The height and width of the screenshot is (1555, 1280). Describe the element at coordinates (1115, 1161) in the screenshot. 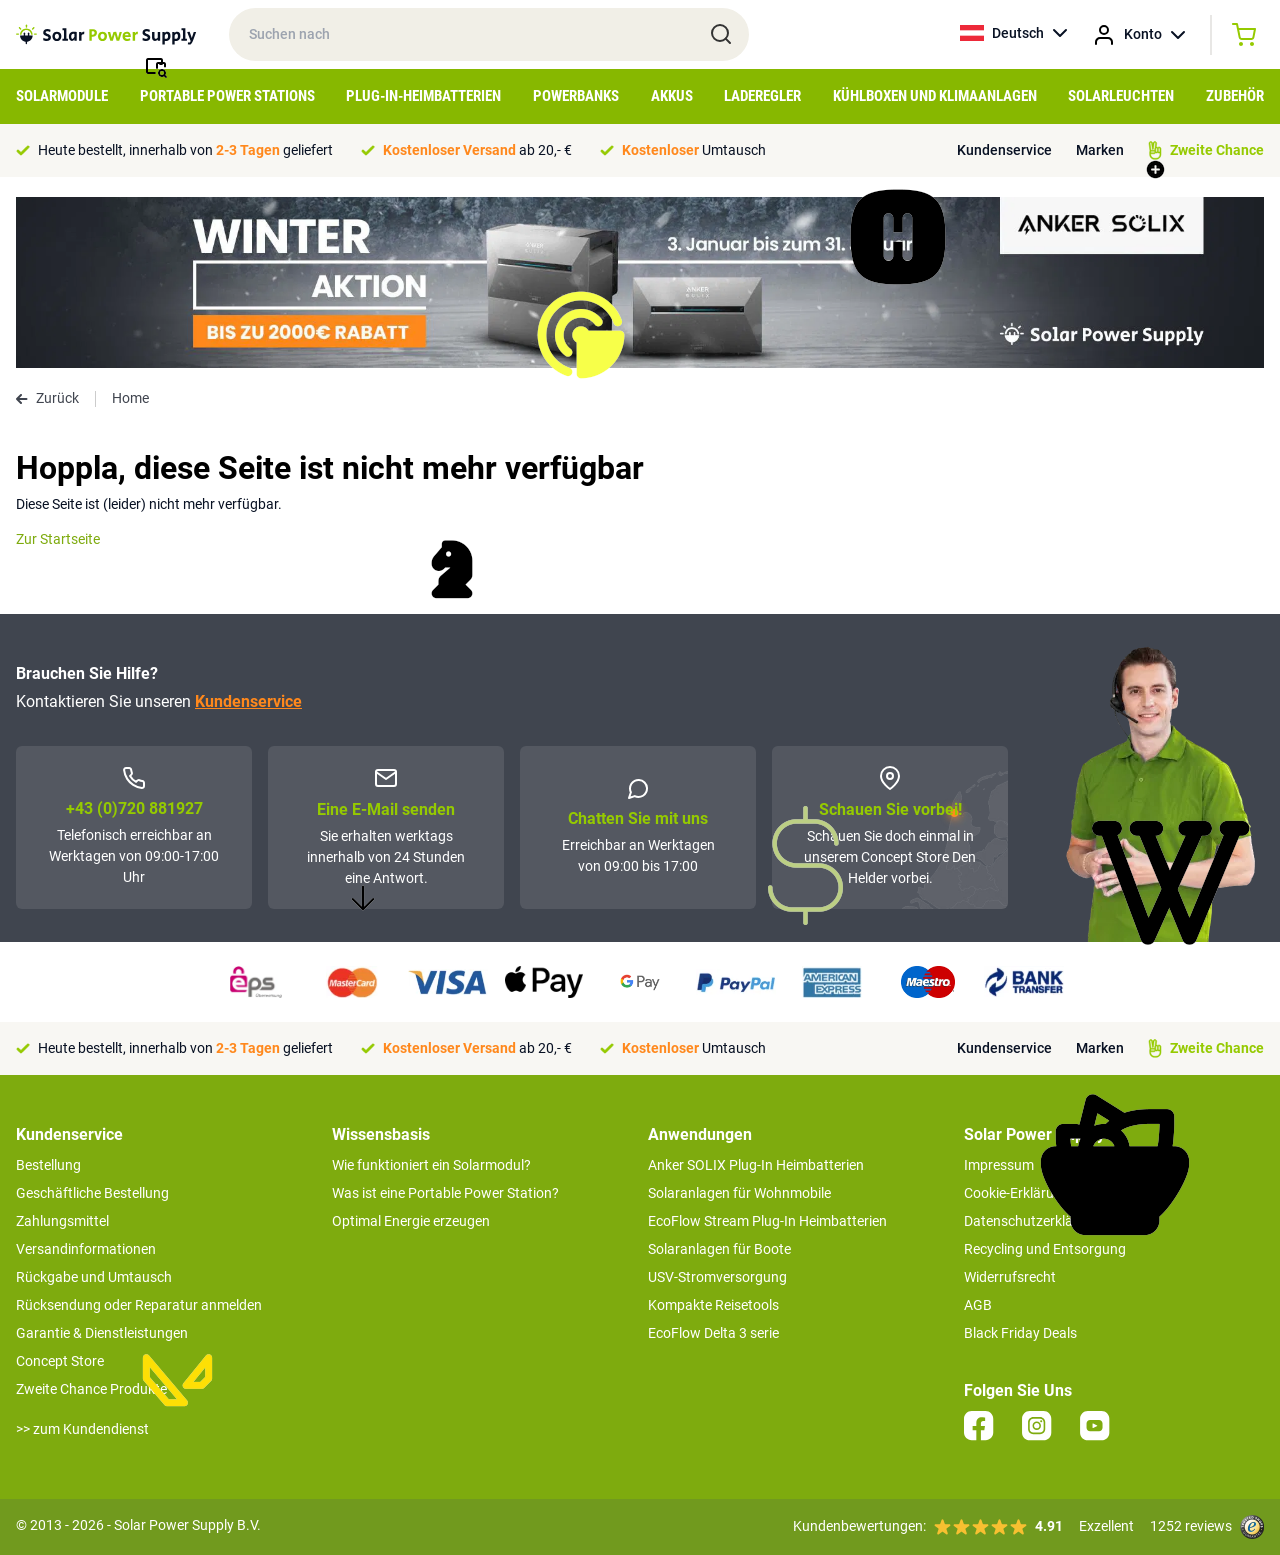

I see `view healthy meal options` at that location.